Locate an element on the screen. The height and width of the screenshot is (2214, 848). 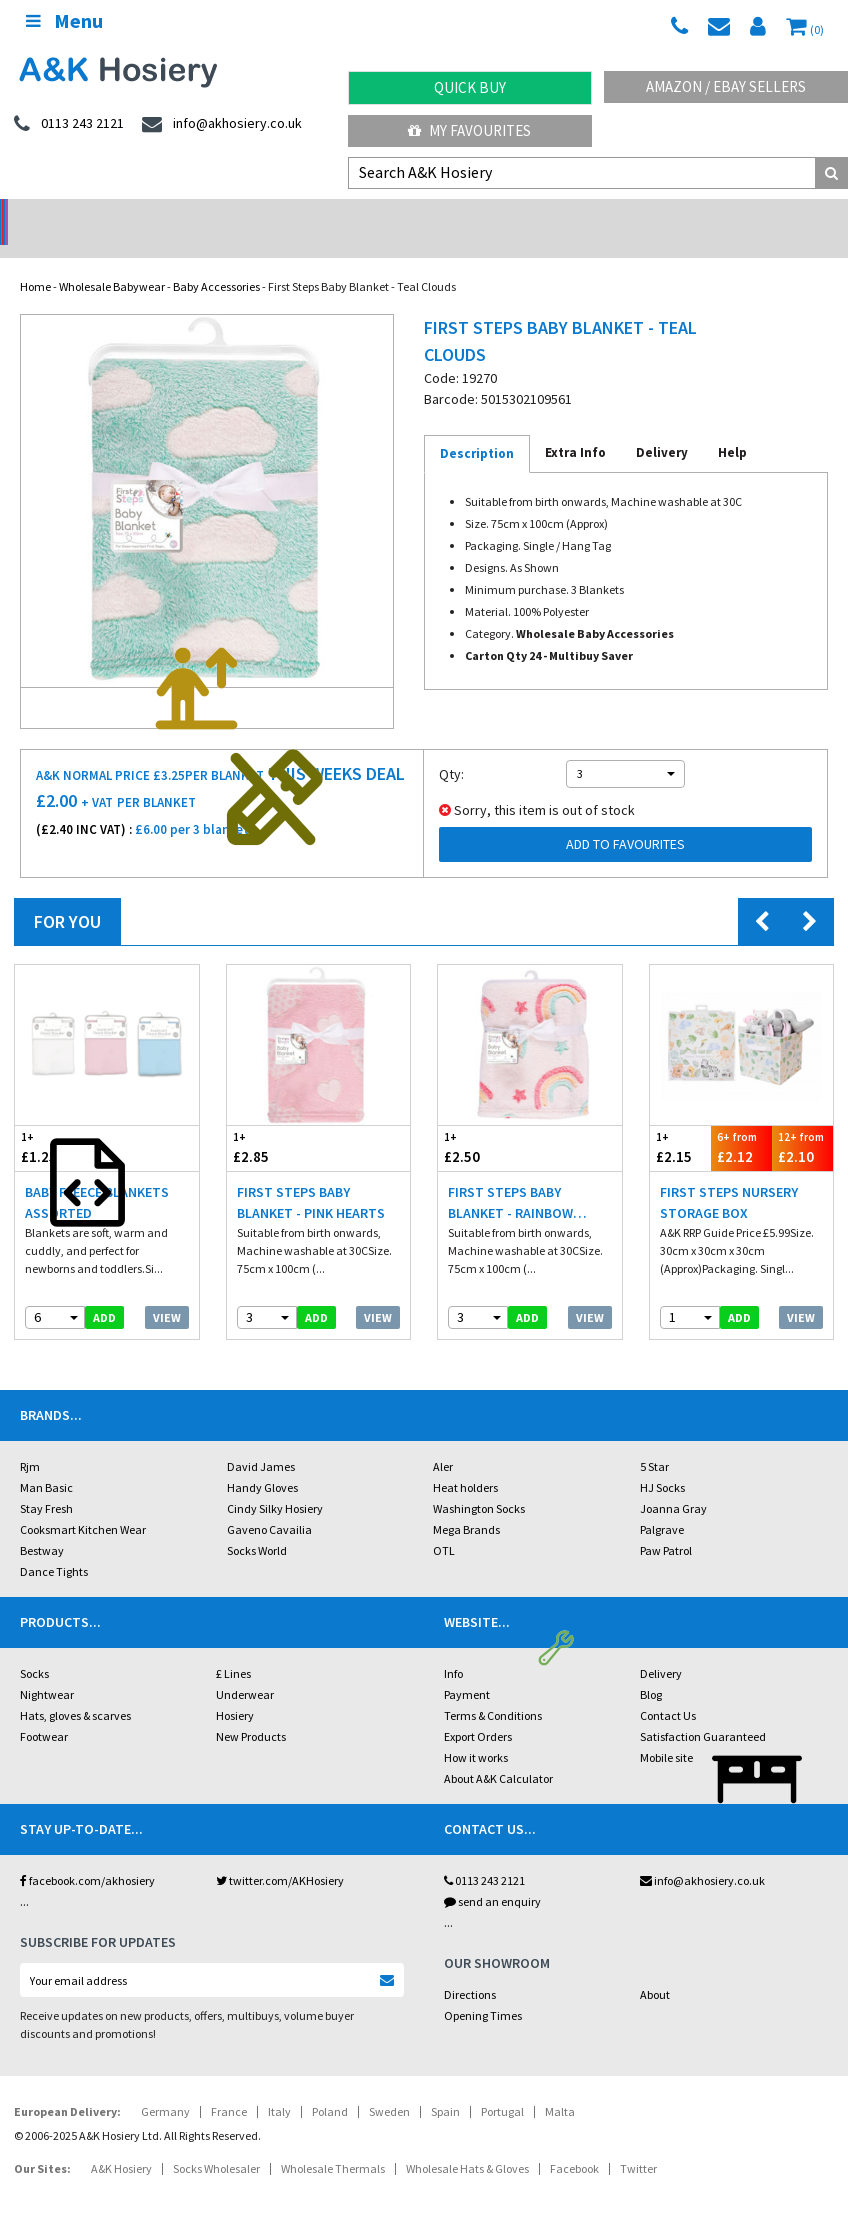
access settings or configuration options is located at coordinates (556, 1648).